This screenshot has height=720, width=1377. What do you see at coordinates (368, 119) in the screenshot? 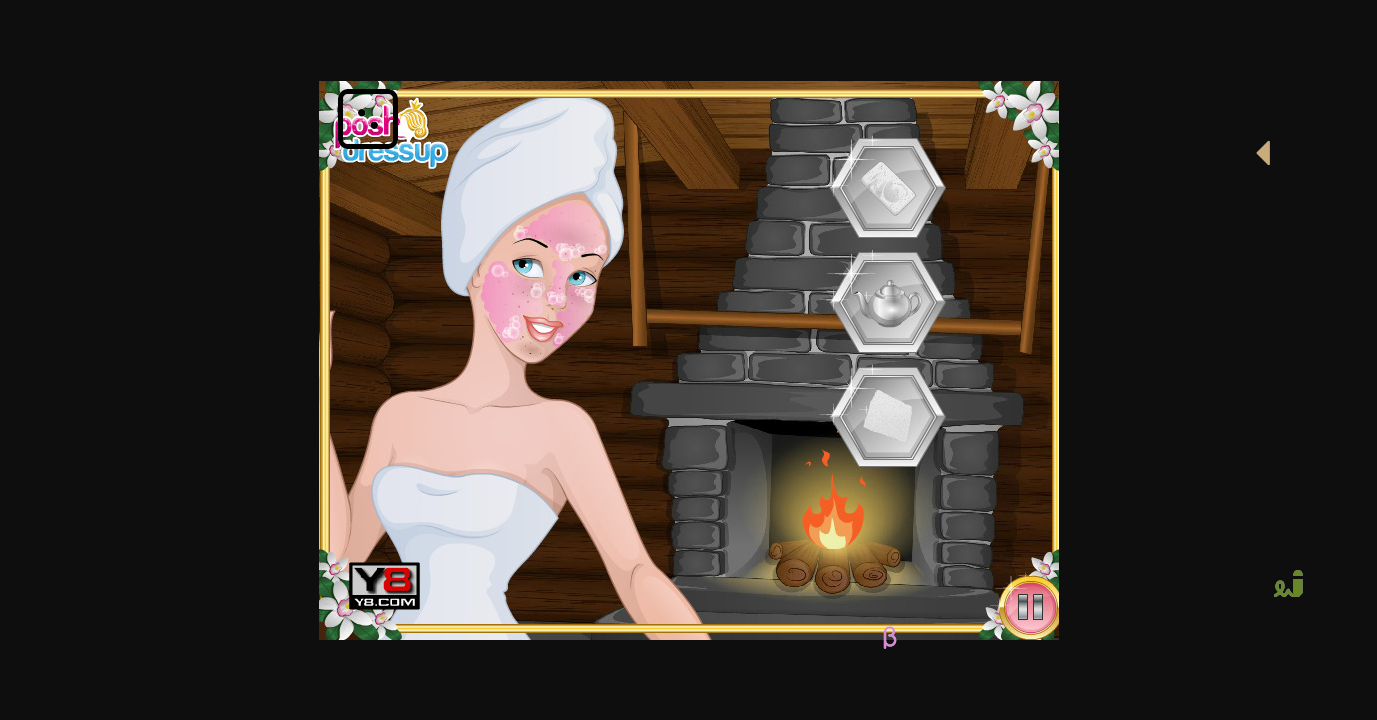
I see `roll dice or generate random number` at bounding box center [368, 119].